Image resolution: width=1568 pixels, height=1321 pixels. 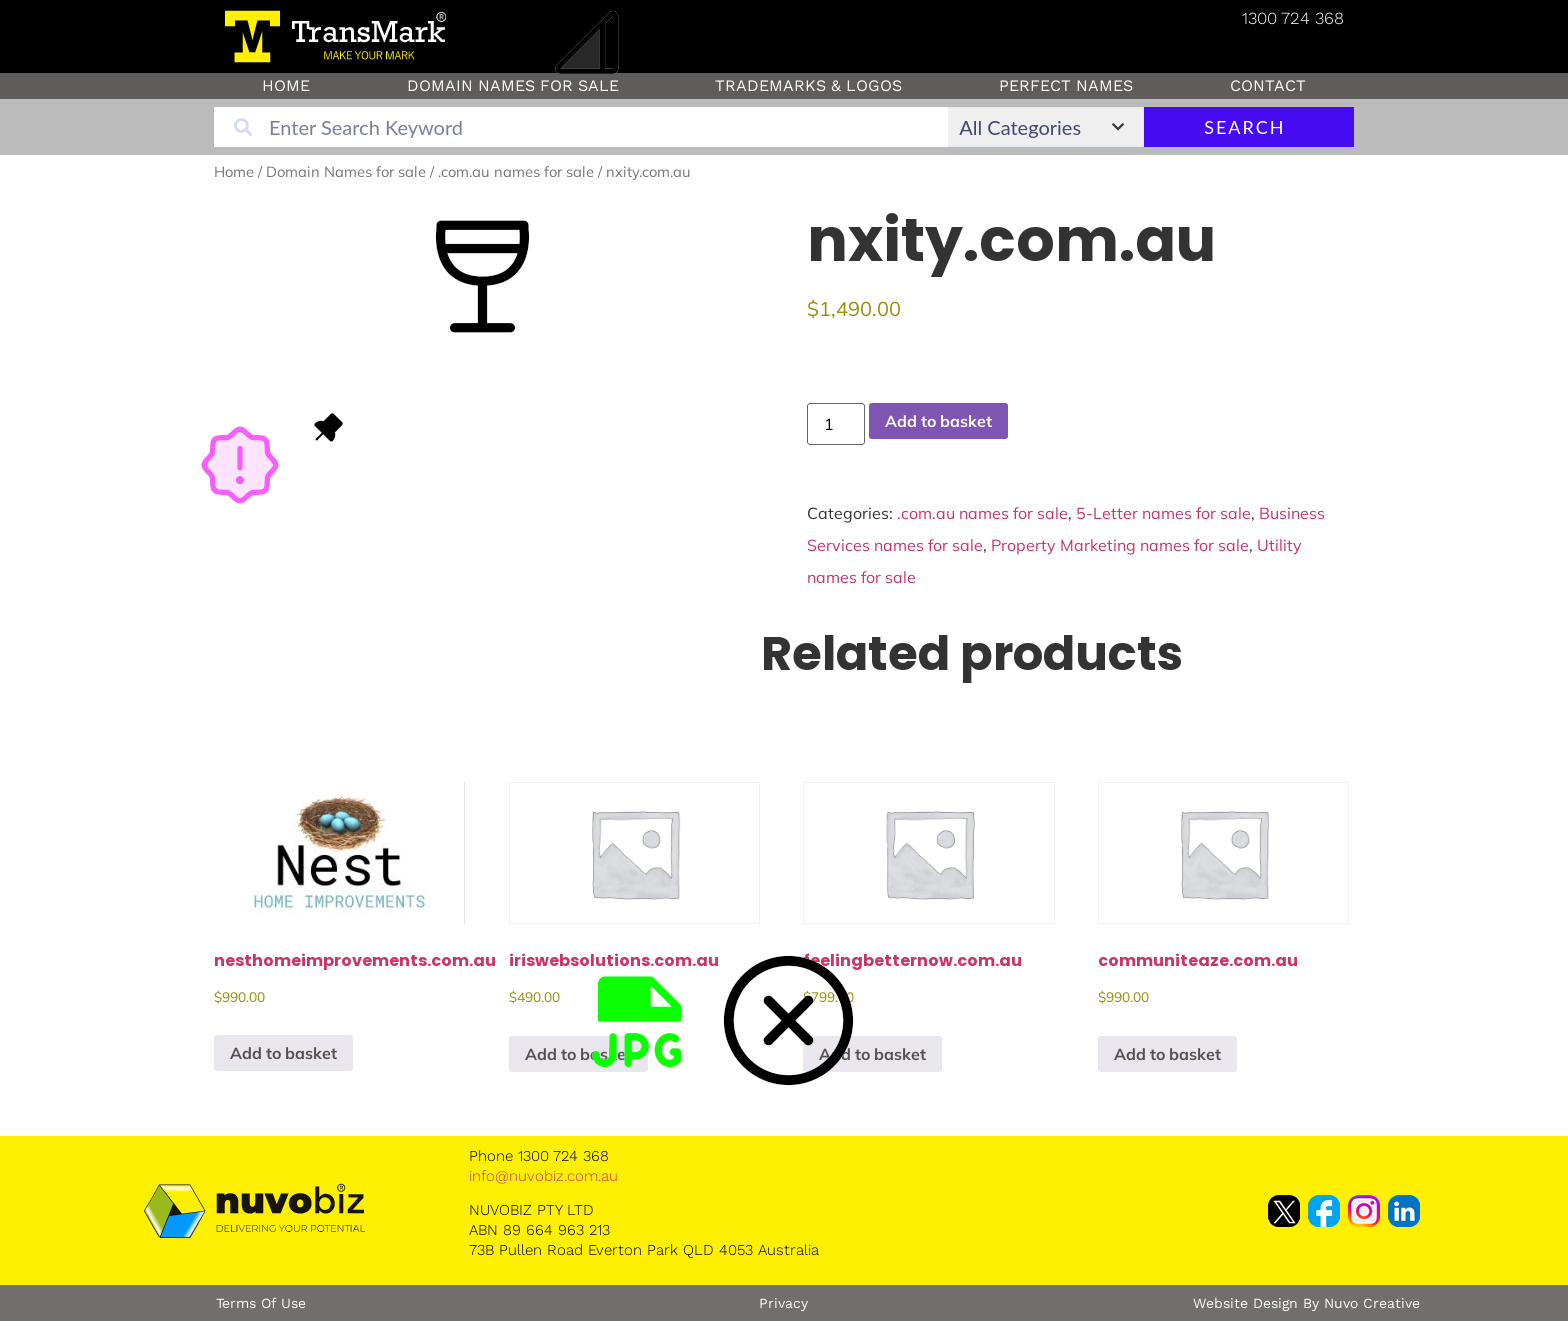 What do you see at coordinates (240, 465) in the screenshot?
I see `indicates a warning or important notice` at bounding box center [240, 465].